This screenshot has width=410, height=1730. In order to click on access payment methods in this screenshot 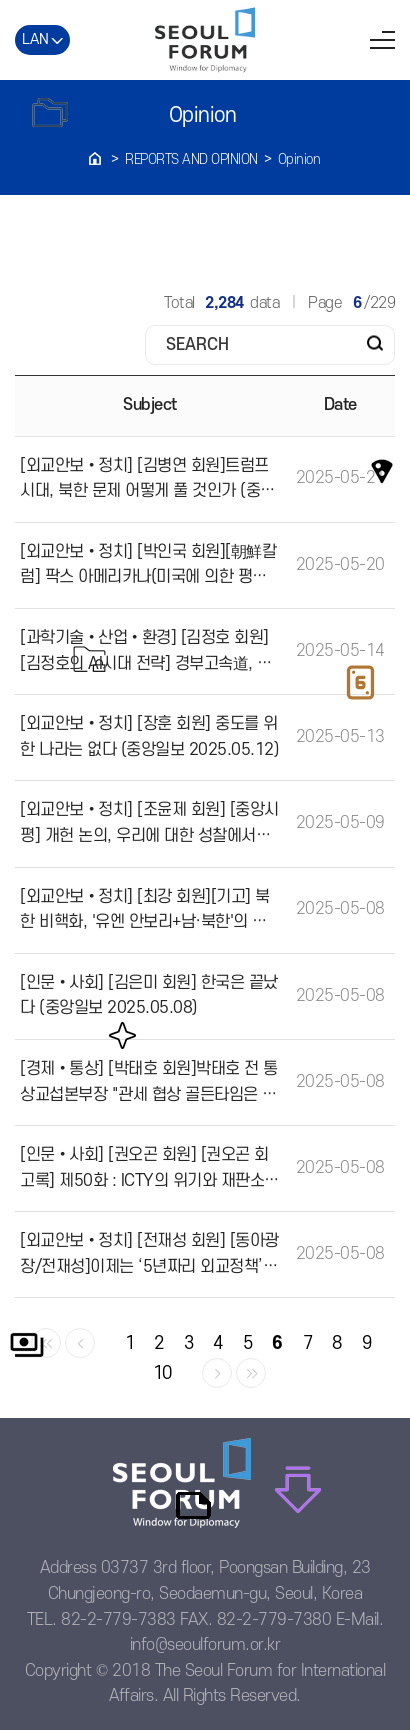, I will do `click(27, 1345)`.